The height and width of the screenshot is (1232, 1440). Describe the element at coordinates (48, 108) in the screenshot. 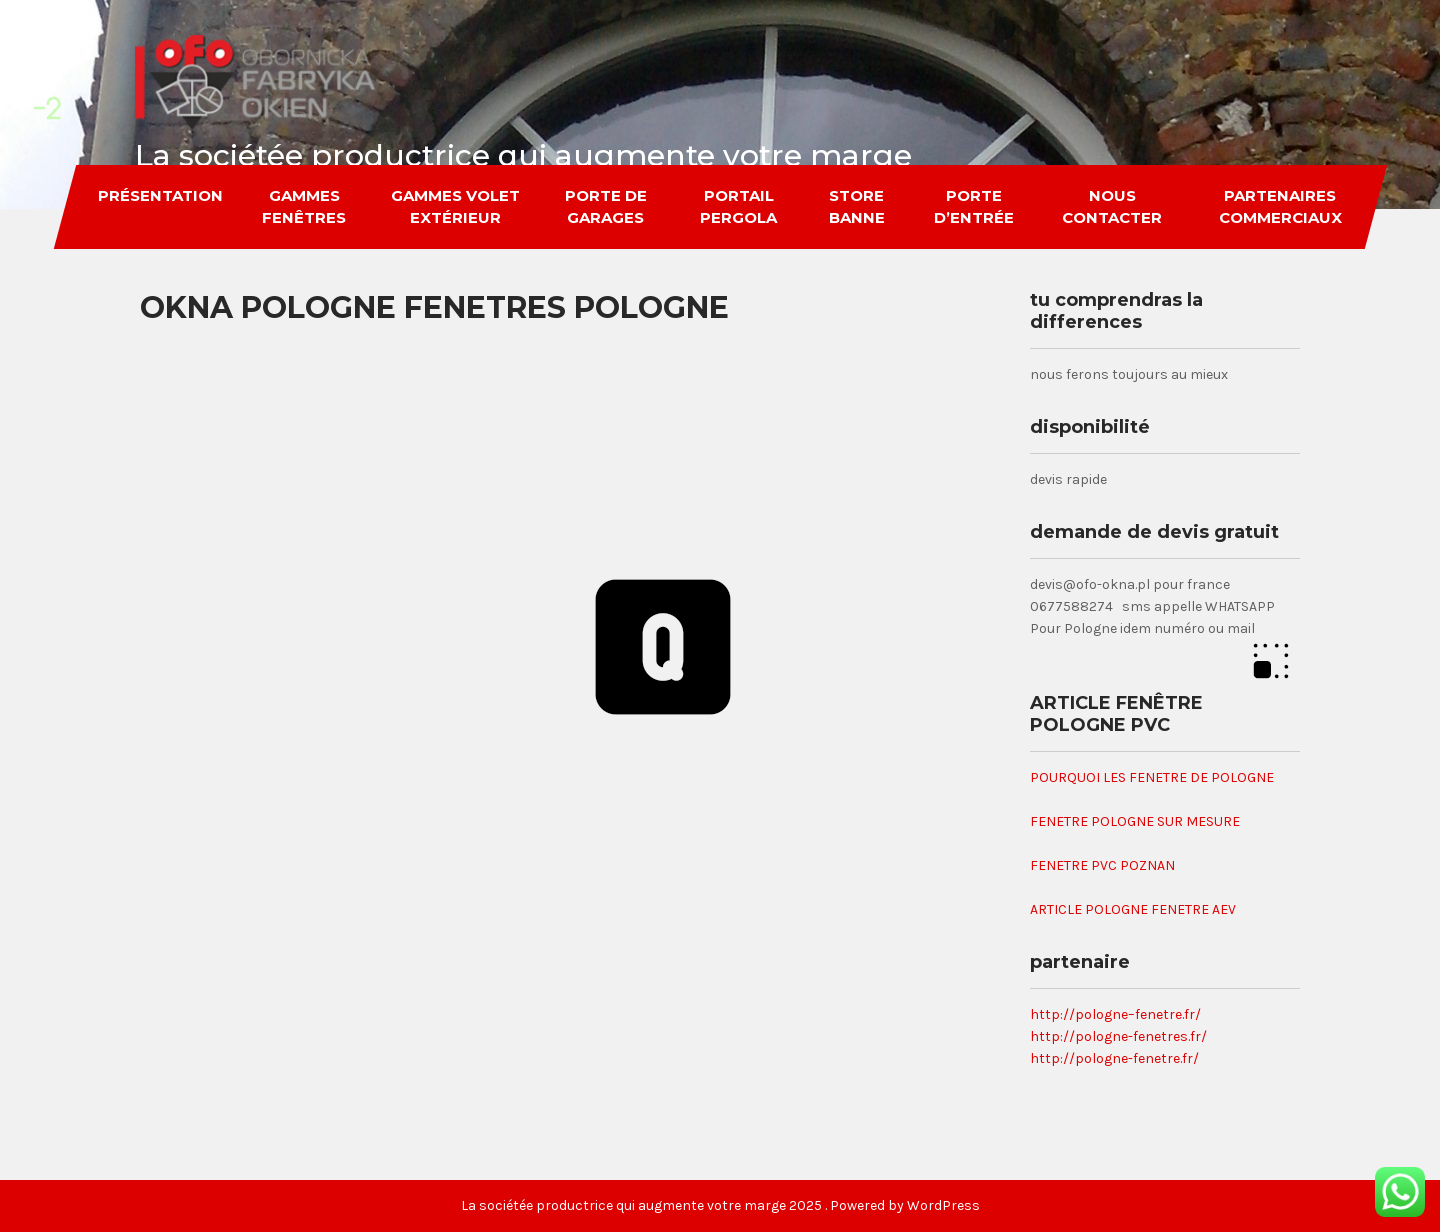

I see `decrease exposure by 2 stops` at that location.